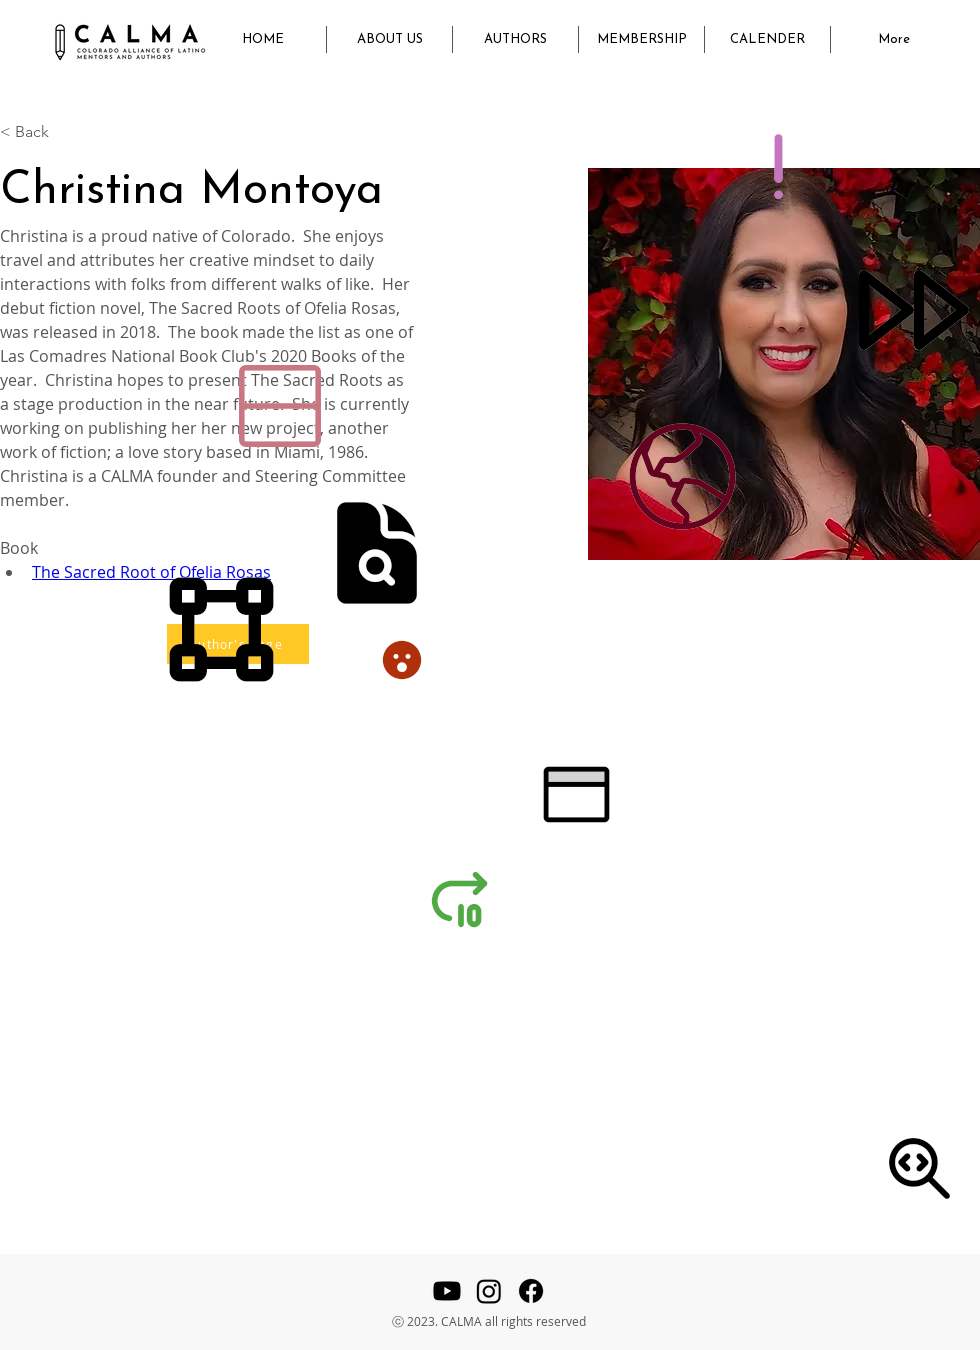  I want to click on indicates surprising or unexpected content, so click(402, 660).